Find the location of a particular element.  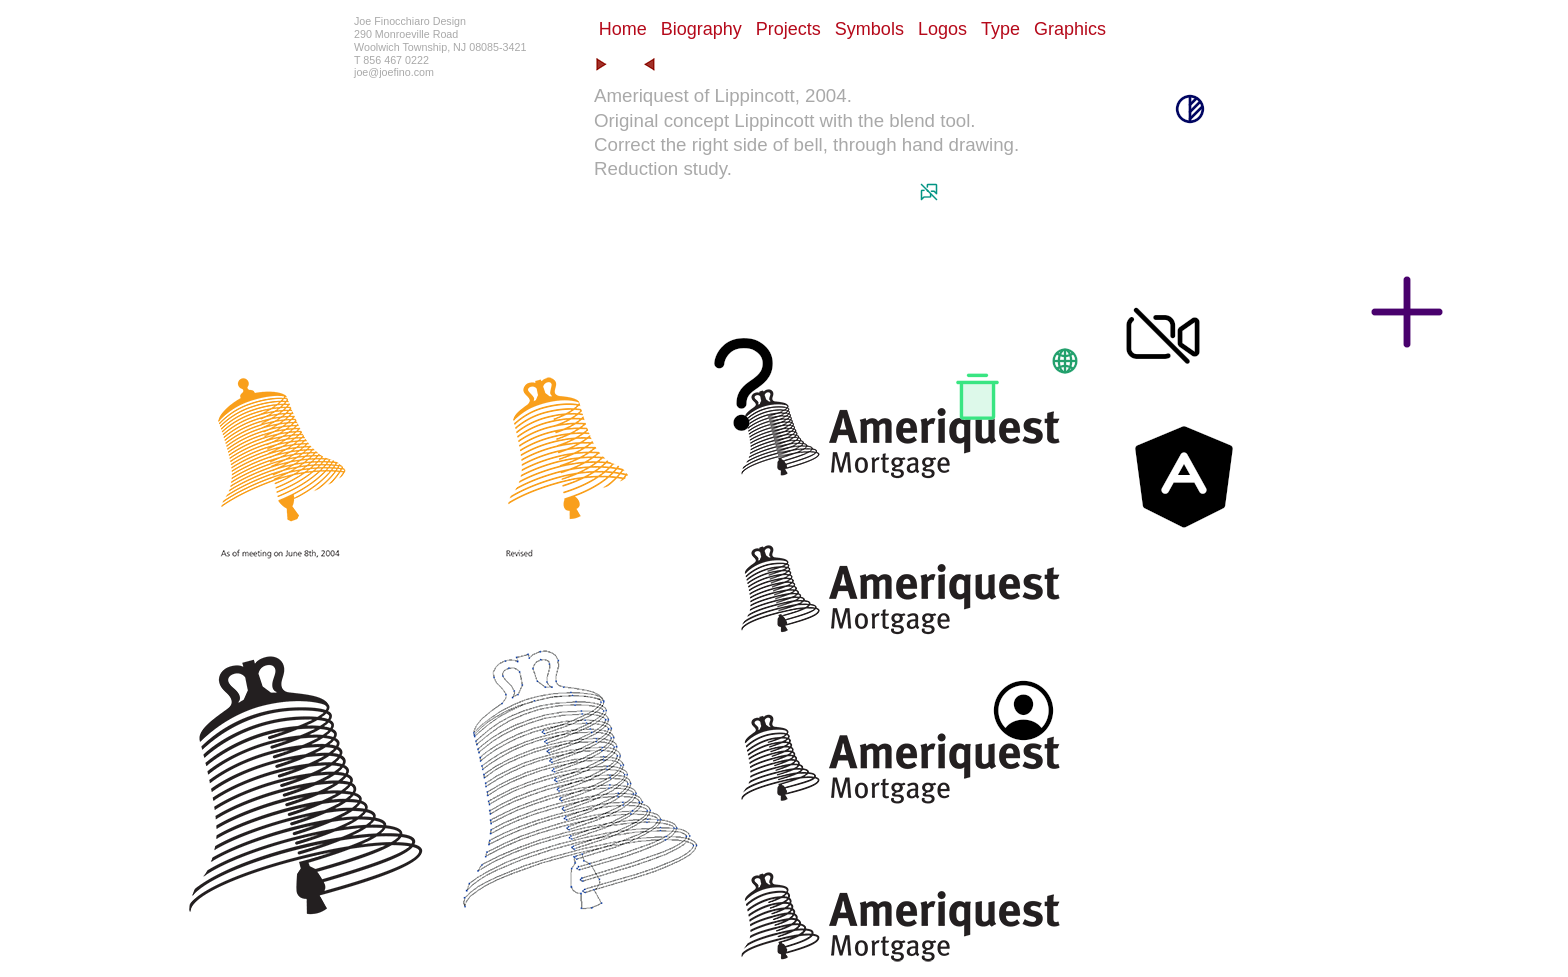

delete selected item is located at coordinates (977, 398).